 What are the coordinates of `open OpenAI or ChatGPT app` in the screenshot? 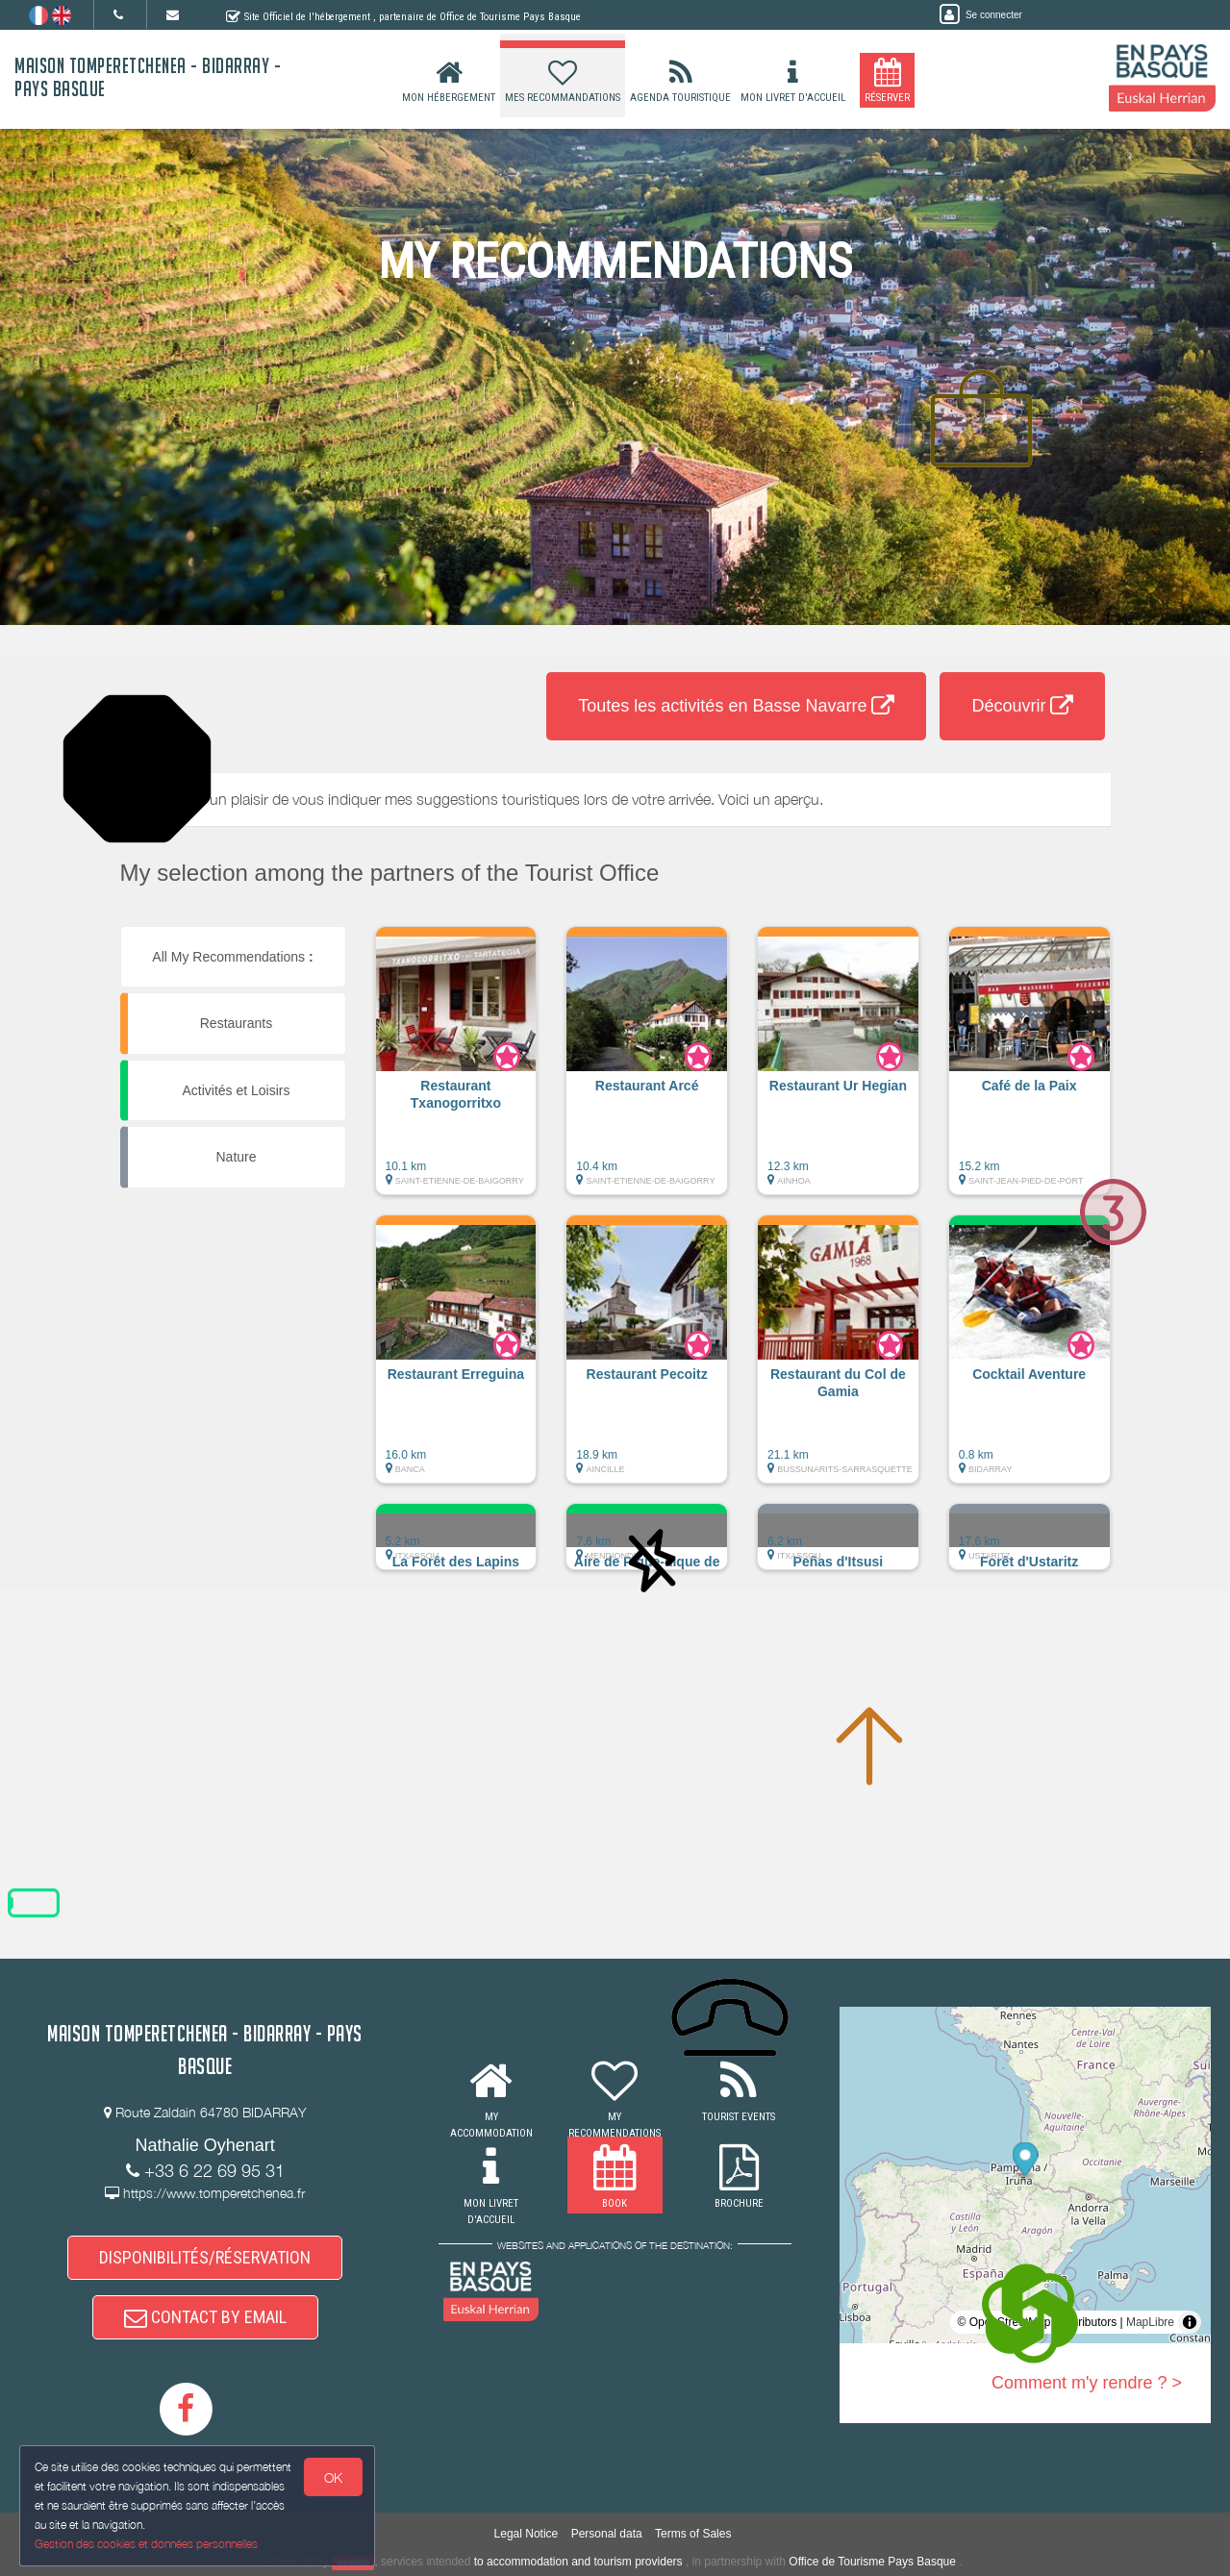 It's located at (1030, 2313).